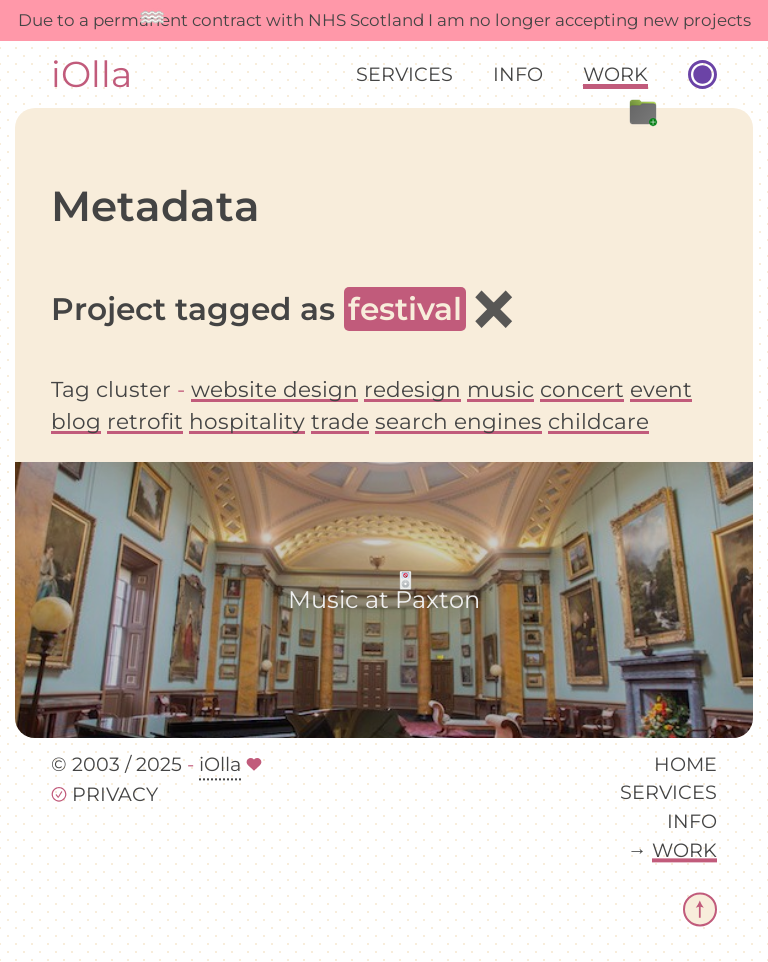 This screenshot has height=962, width=768. Describe the element at coordinates (152, 16) in the screenshot. I see `indicates foggy weather conditions` at that location.